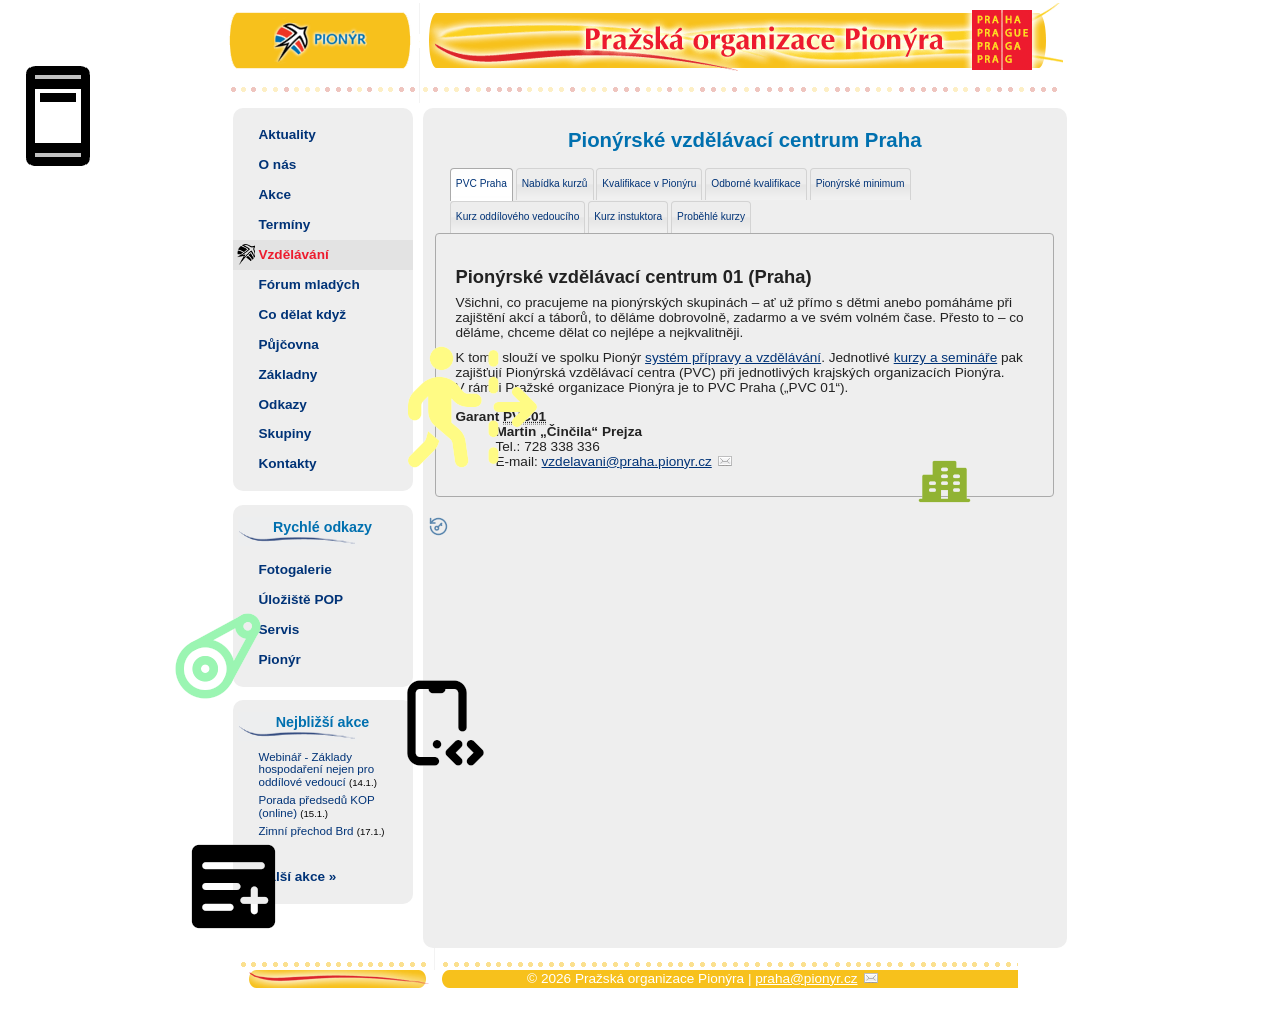 Image resolution: width=1280 pixels, height=1014 pixels. I want to click on add a new item to the list, so click(233, 886).